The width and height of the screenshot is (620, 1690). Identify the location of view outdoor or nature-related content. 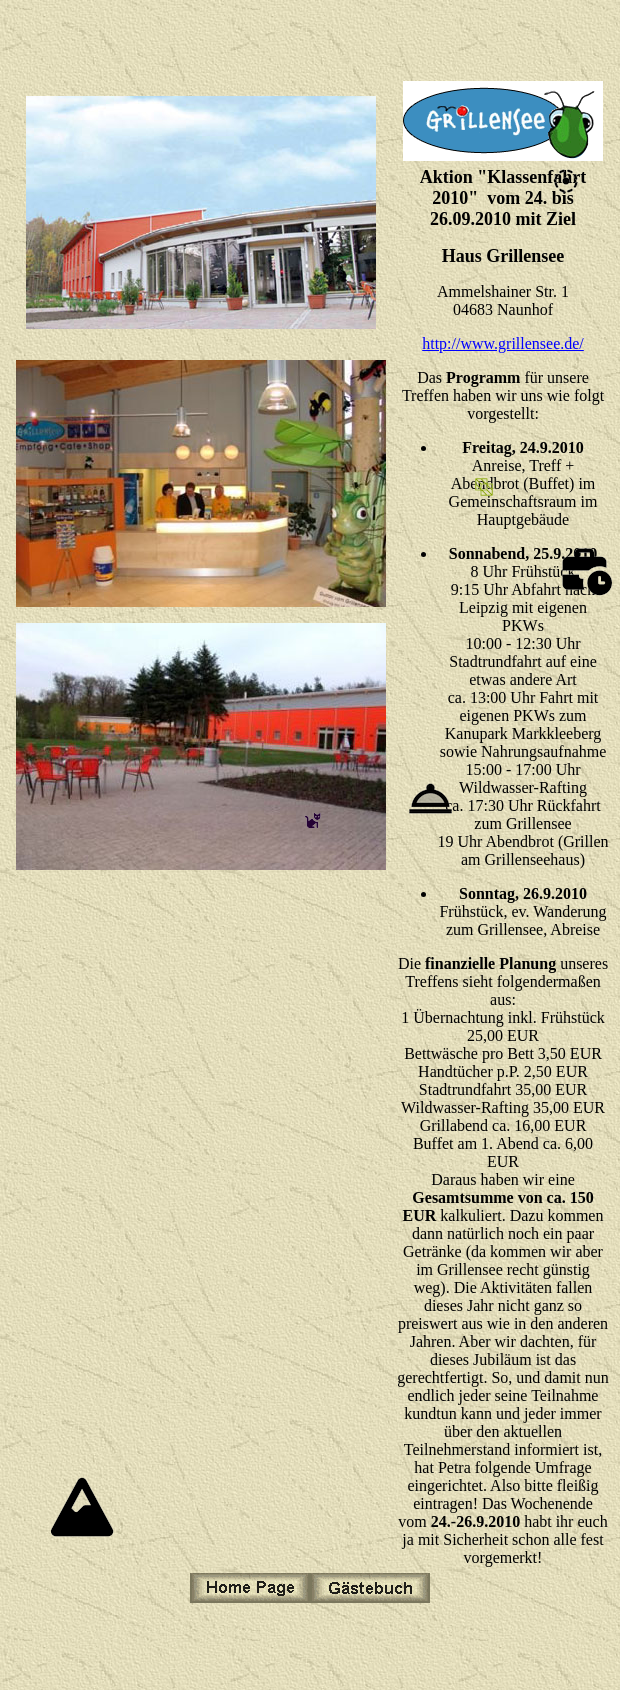
(82, 1509).